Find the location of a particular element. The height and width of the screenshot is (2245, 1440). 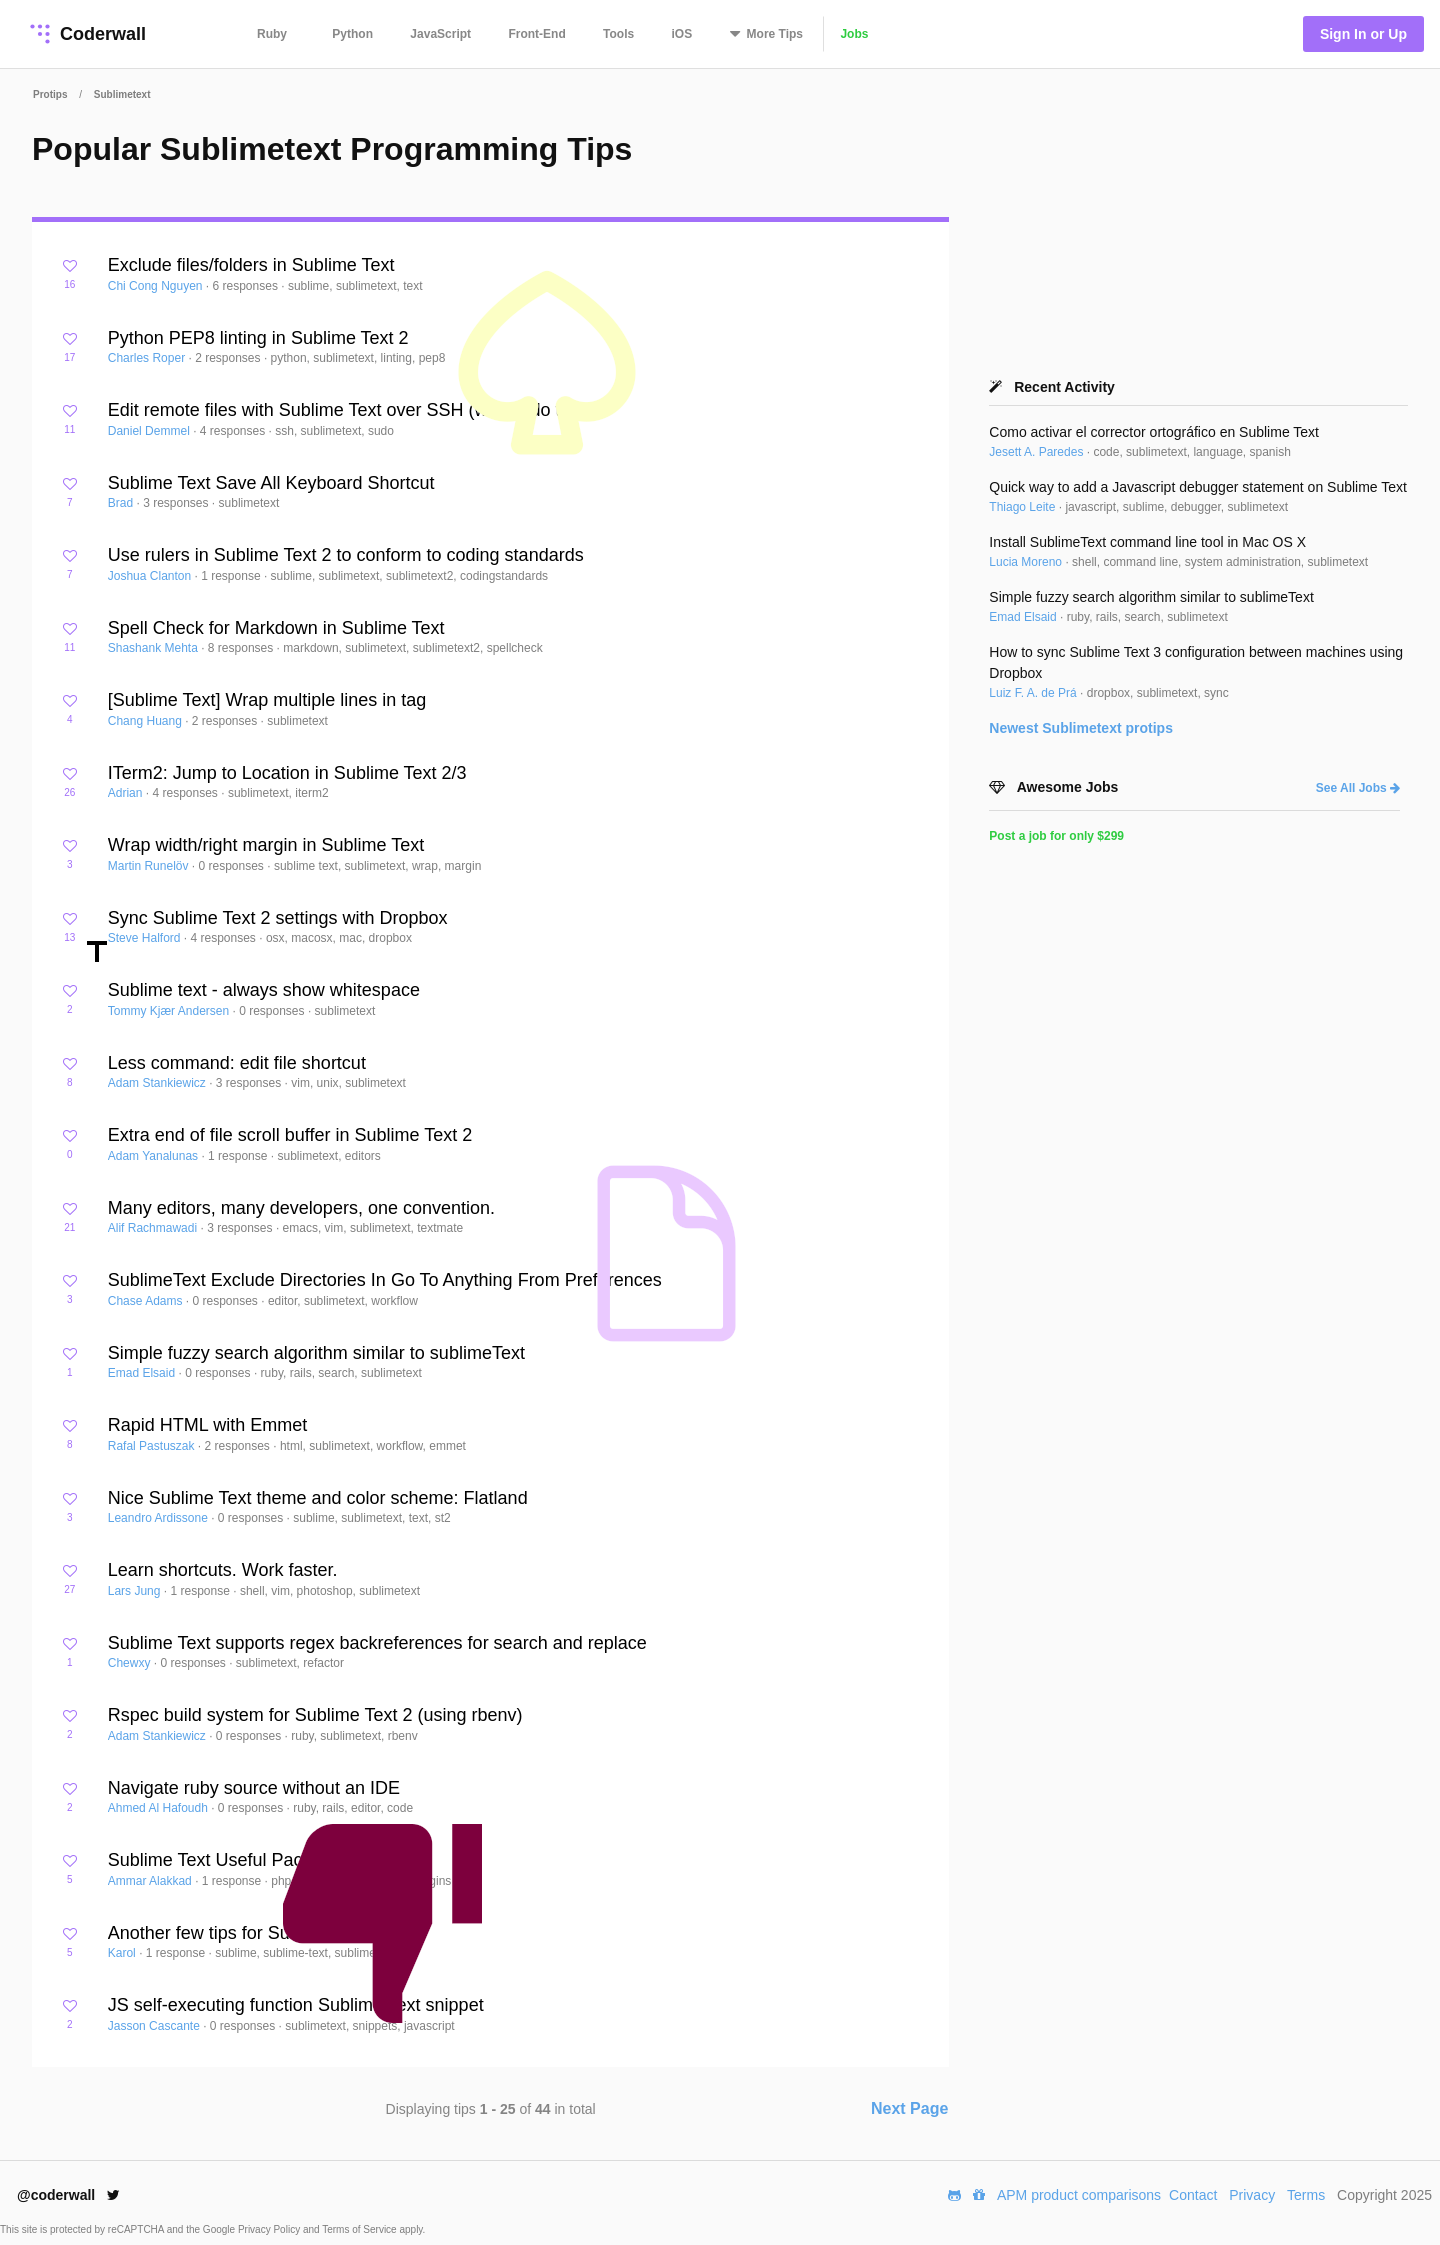

view document is located at coordinates (666, 1253).